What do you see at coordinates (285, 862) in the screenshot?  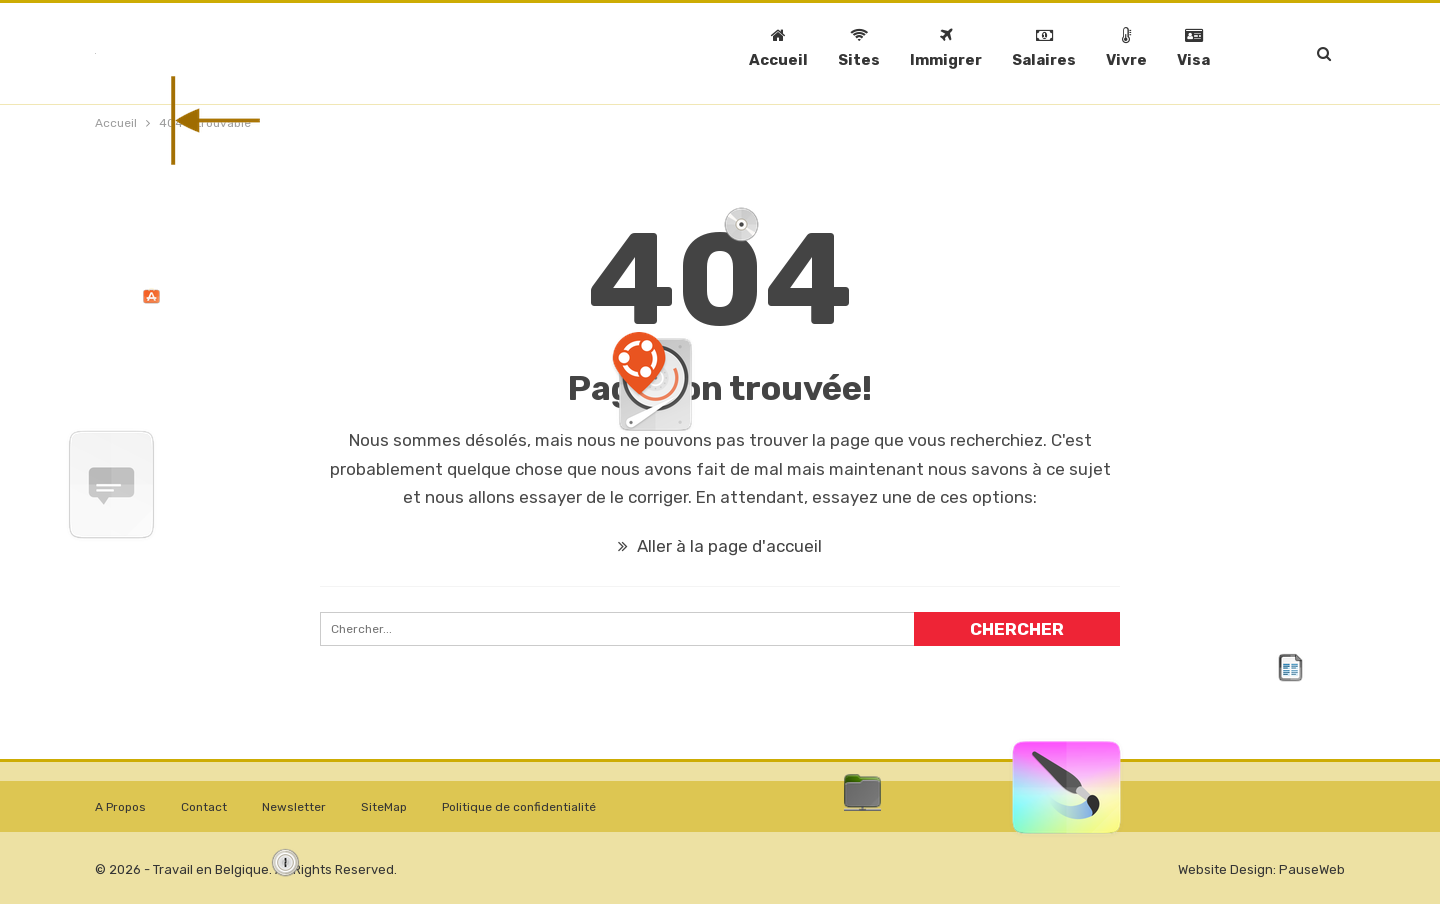 I see `open passwords and keys manager` at bounding box center [285, 862].